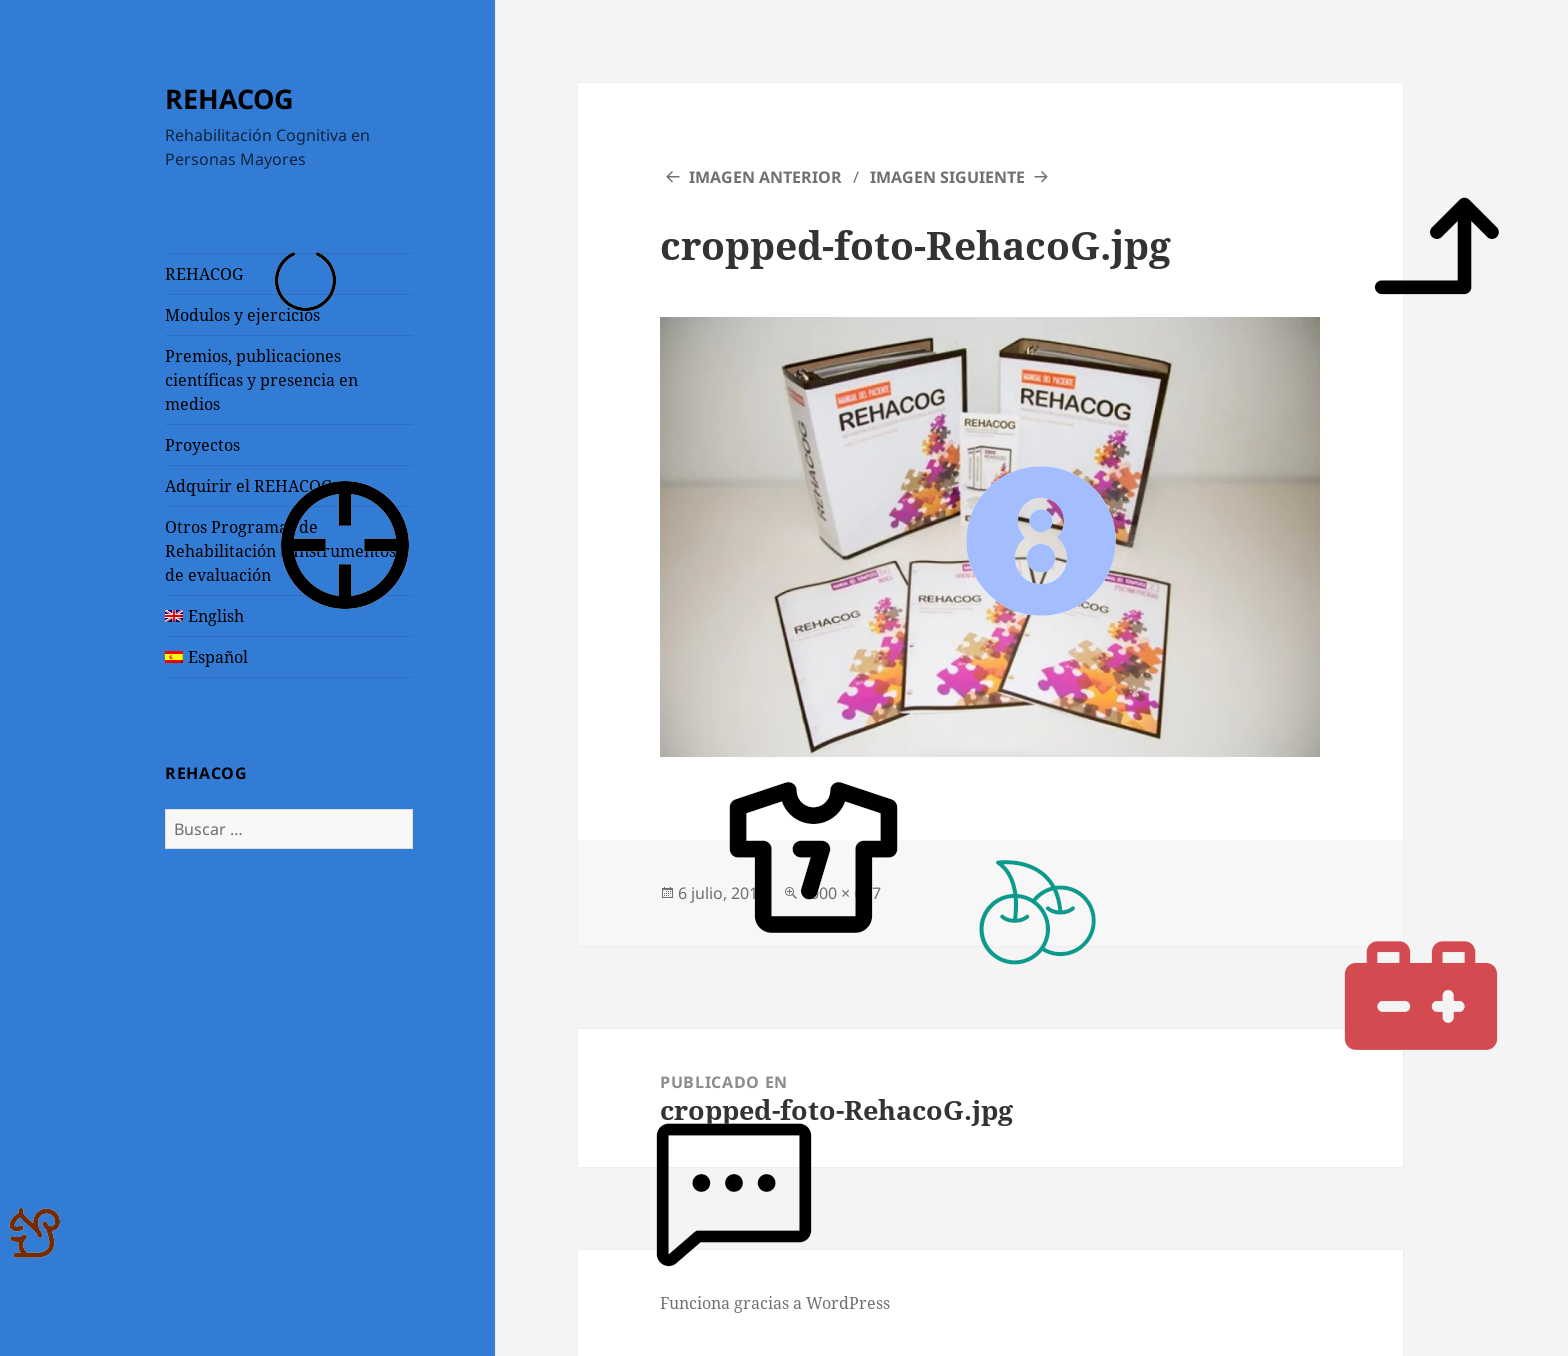  What do you see at coordinates (305, 280) in the screenshot?
I see `loading or processing in progress` at bounding box center [305, 280].